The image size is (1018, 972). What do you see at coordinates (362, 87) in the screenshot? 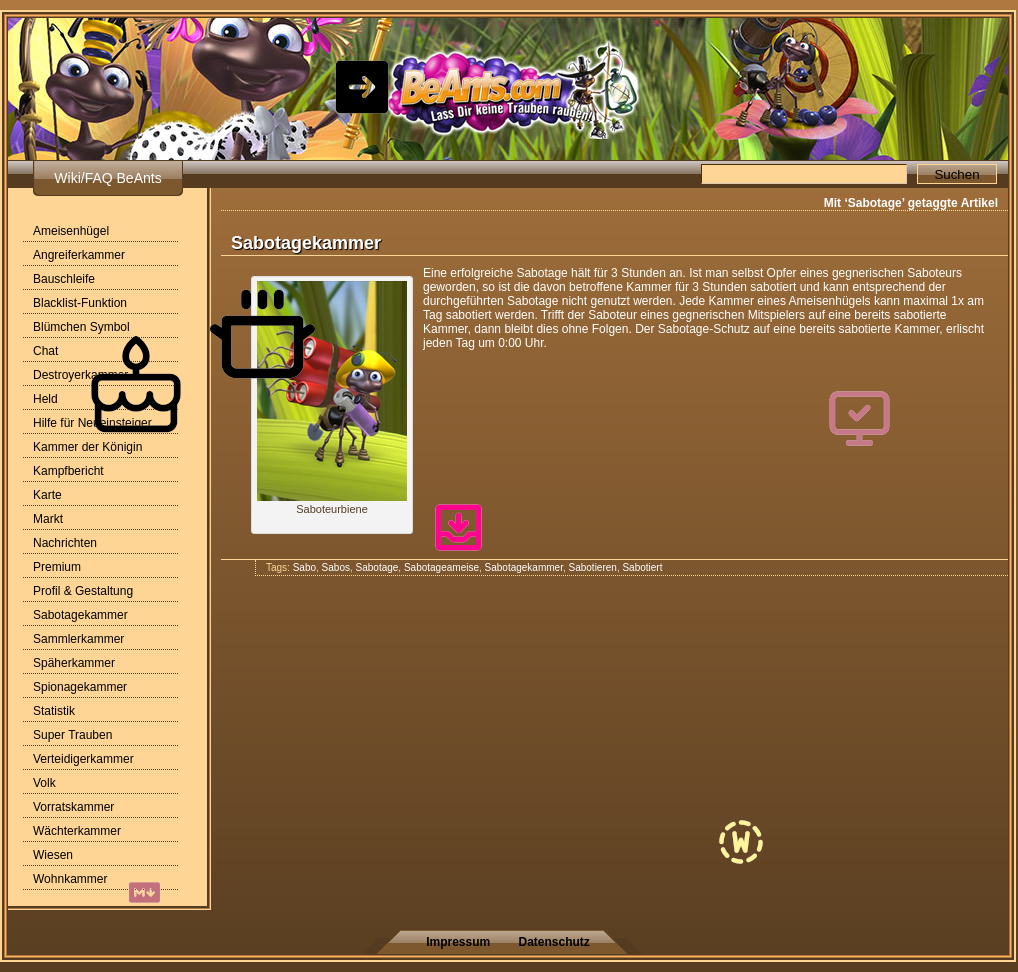
I see `navigate to the next item or screen` at bounding box center [362, 87].